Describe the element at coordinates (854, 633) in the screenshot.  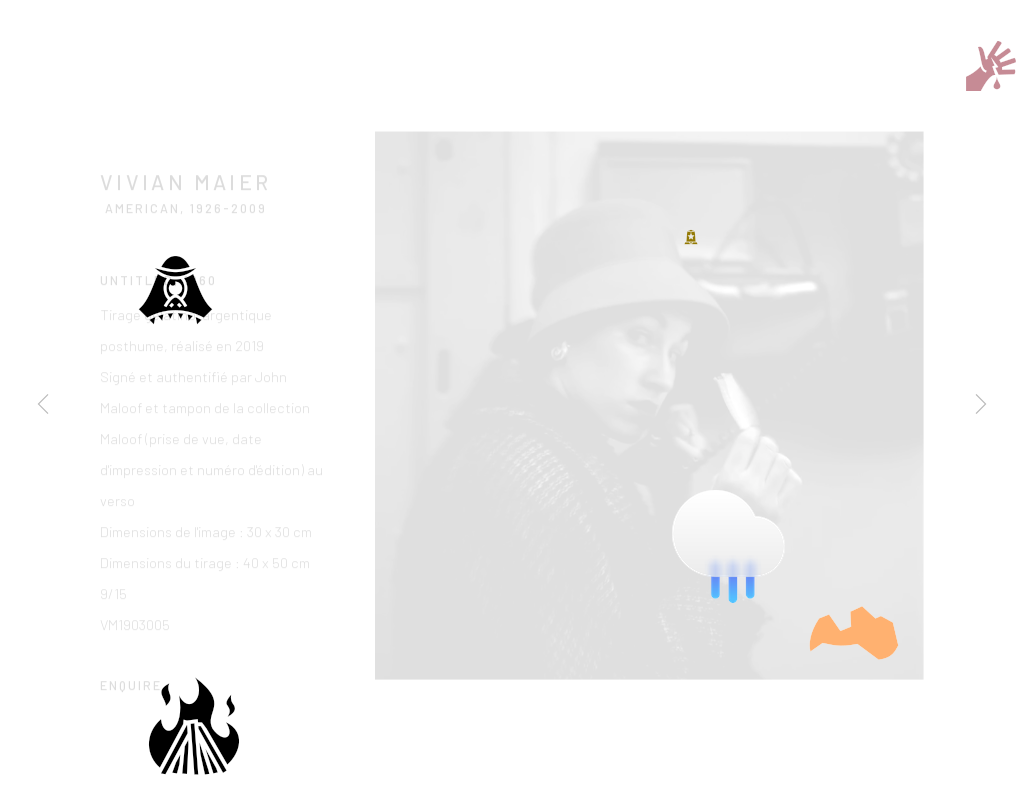
I see `select latvia as your country or region` at that location.